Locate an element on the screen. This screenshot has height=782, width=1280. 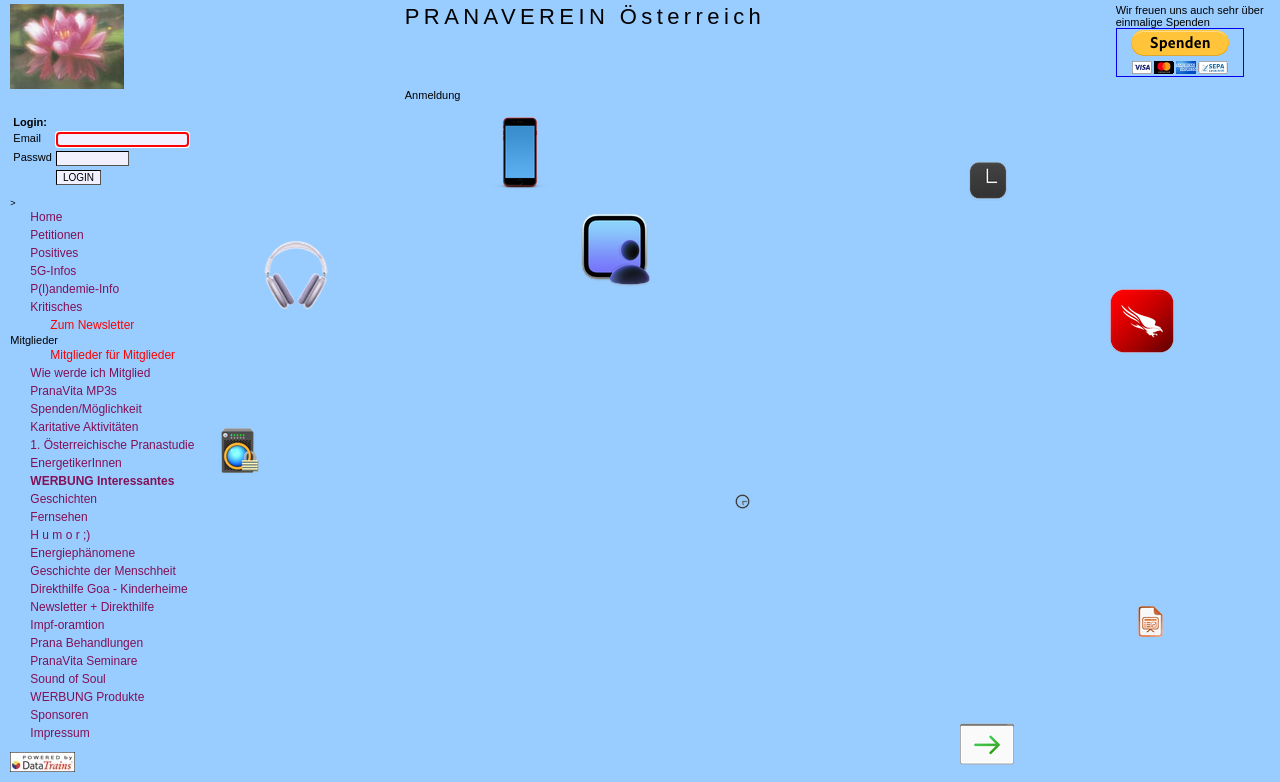
indicates connected bluetooth headphones is located at coordinates (296, 275).